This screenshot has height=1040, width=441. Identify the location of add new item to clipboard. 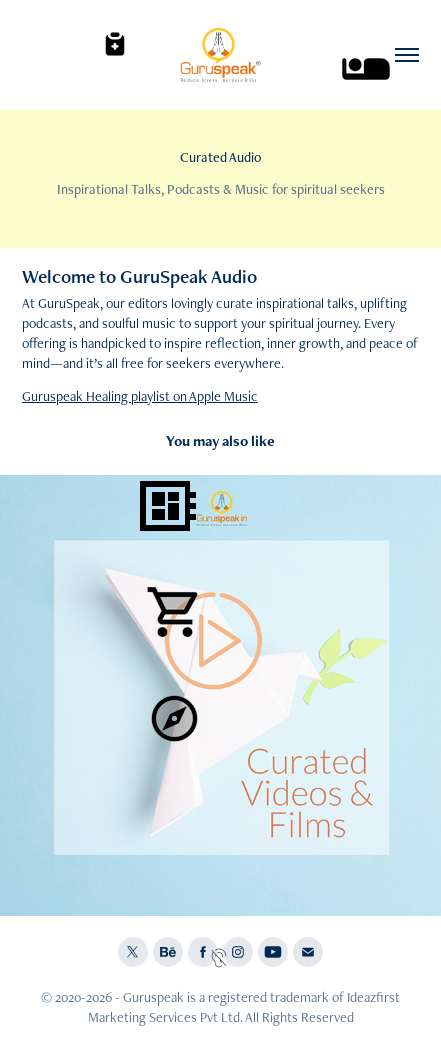
(115, 44).